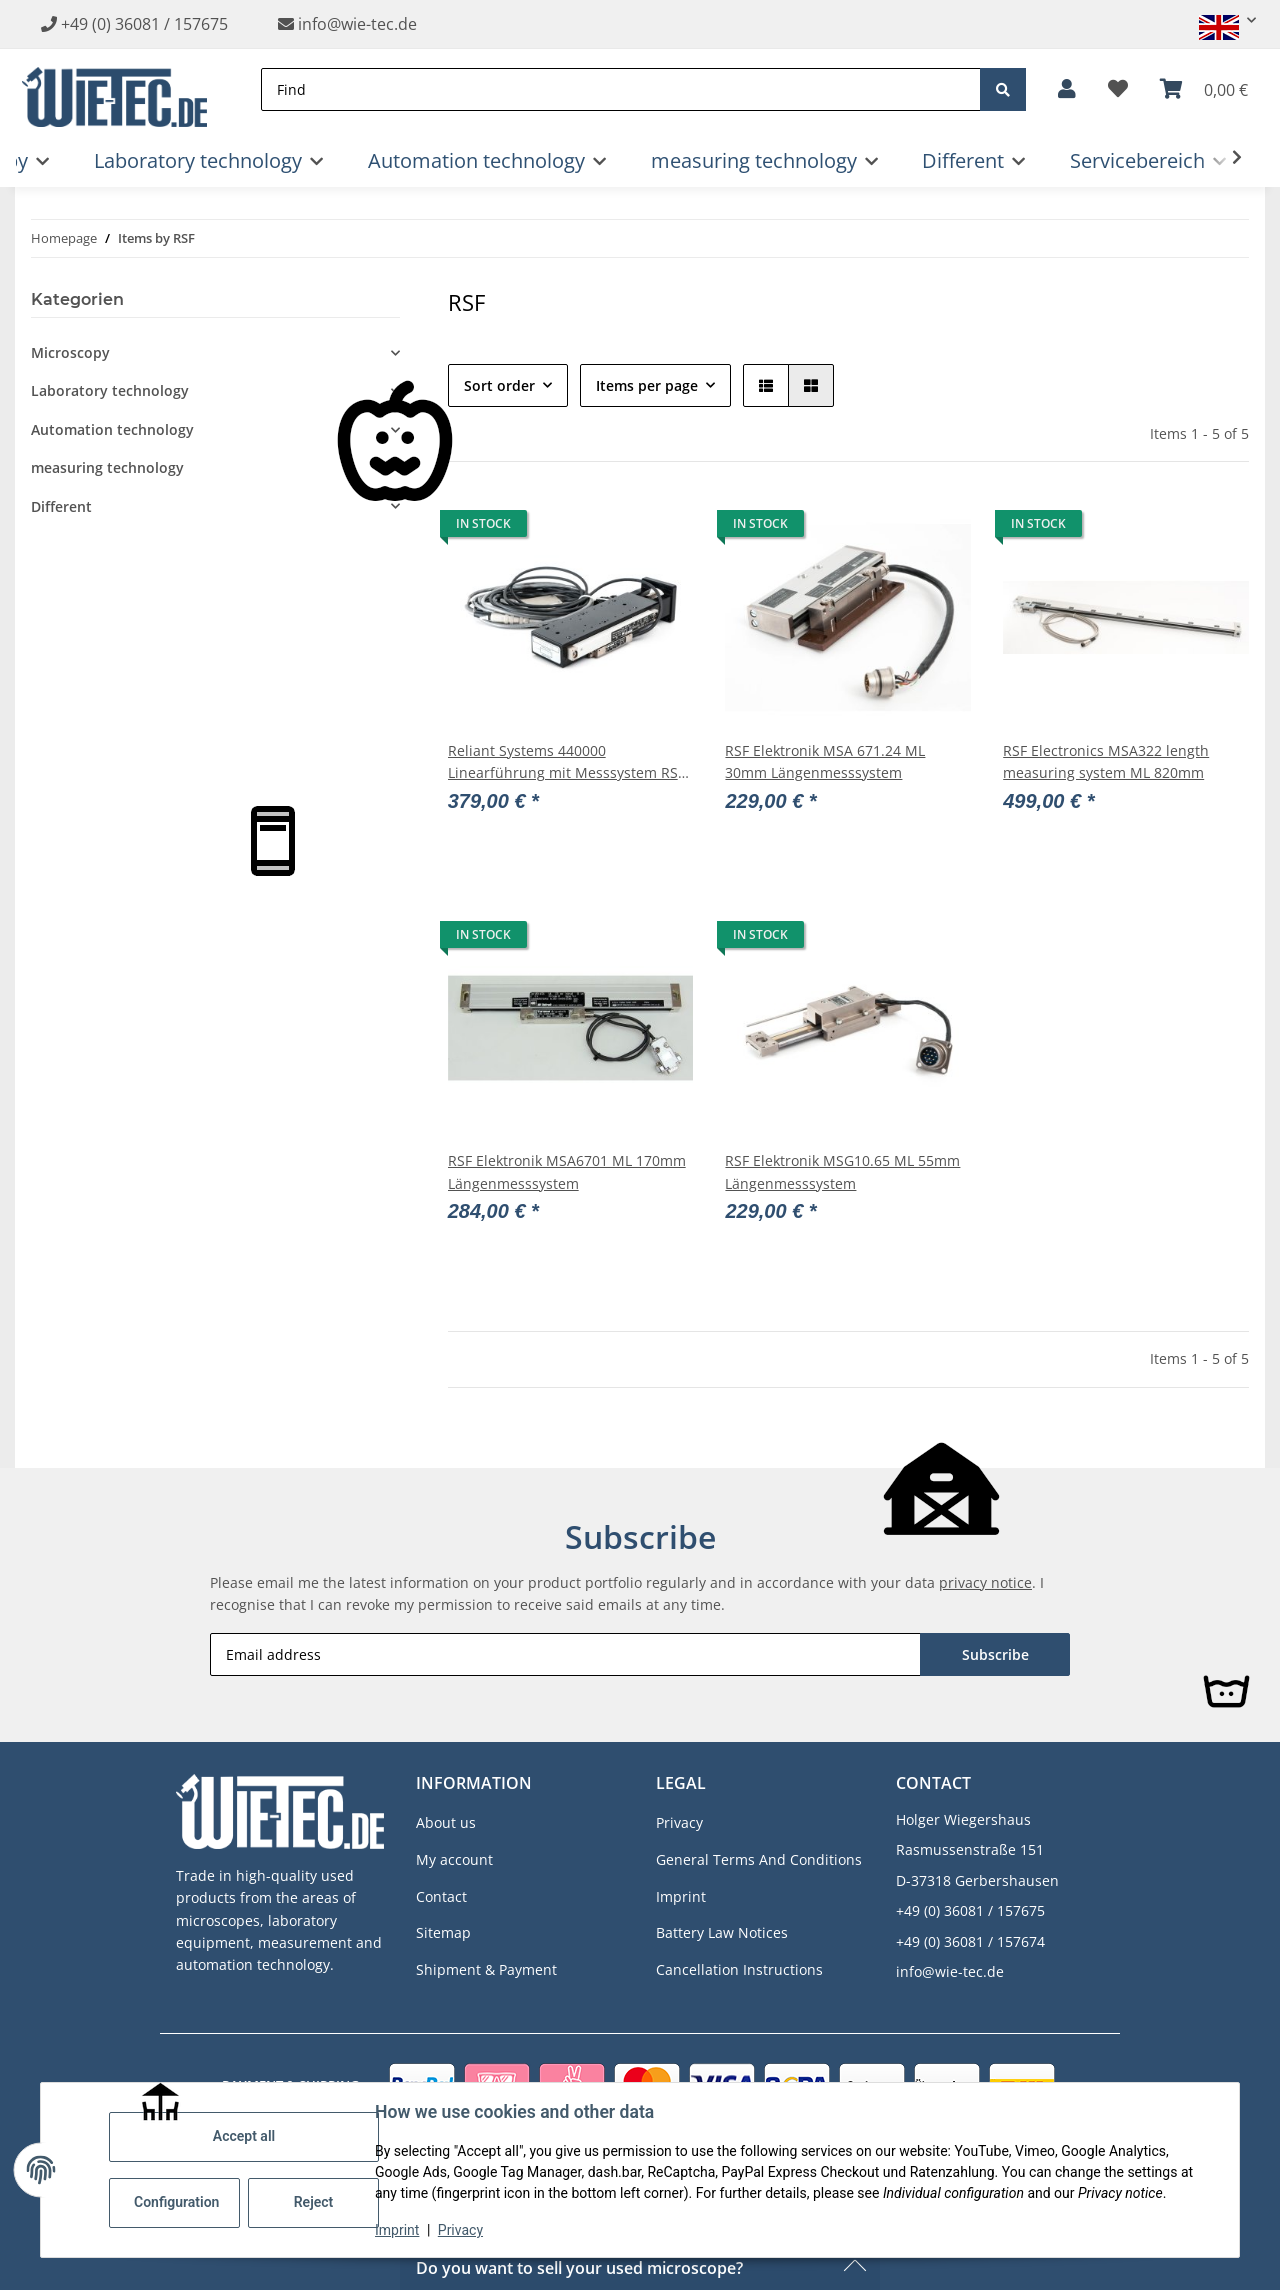 Image resolution: width=1280 pixels, height=2290 pixels. Describe the element at coordinates (1226, 1691) in the screenshot. I see `wash at low temperature setting` at that location.